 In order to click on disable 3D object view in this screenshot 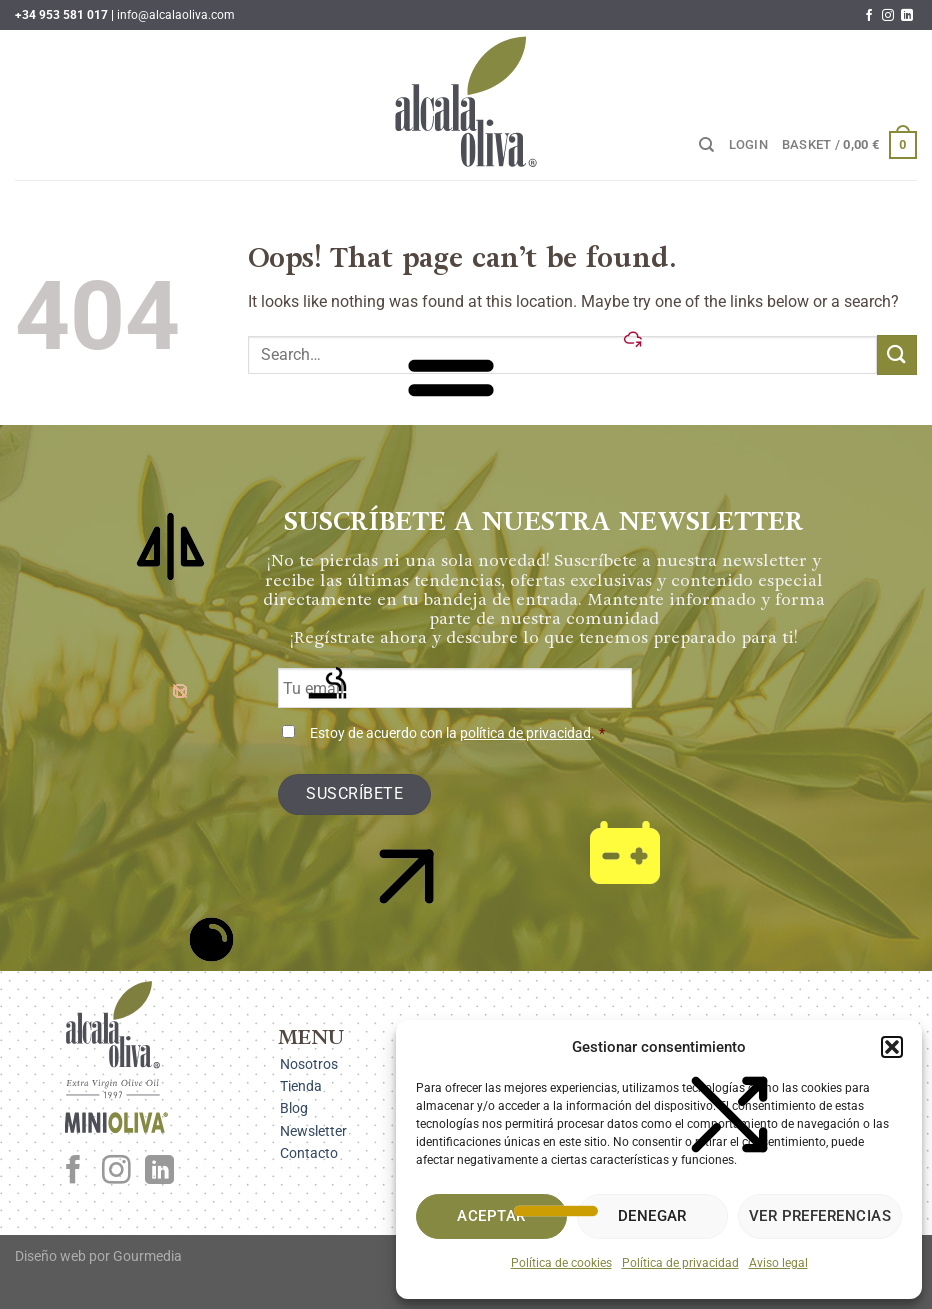, I will do `click(180, 691)`.